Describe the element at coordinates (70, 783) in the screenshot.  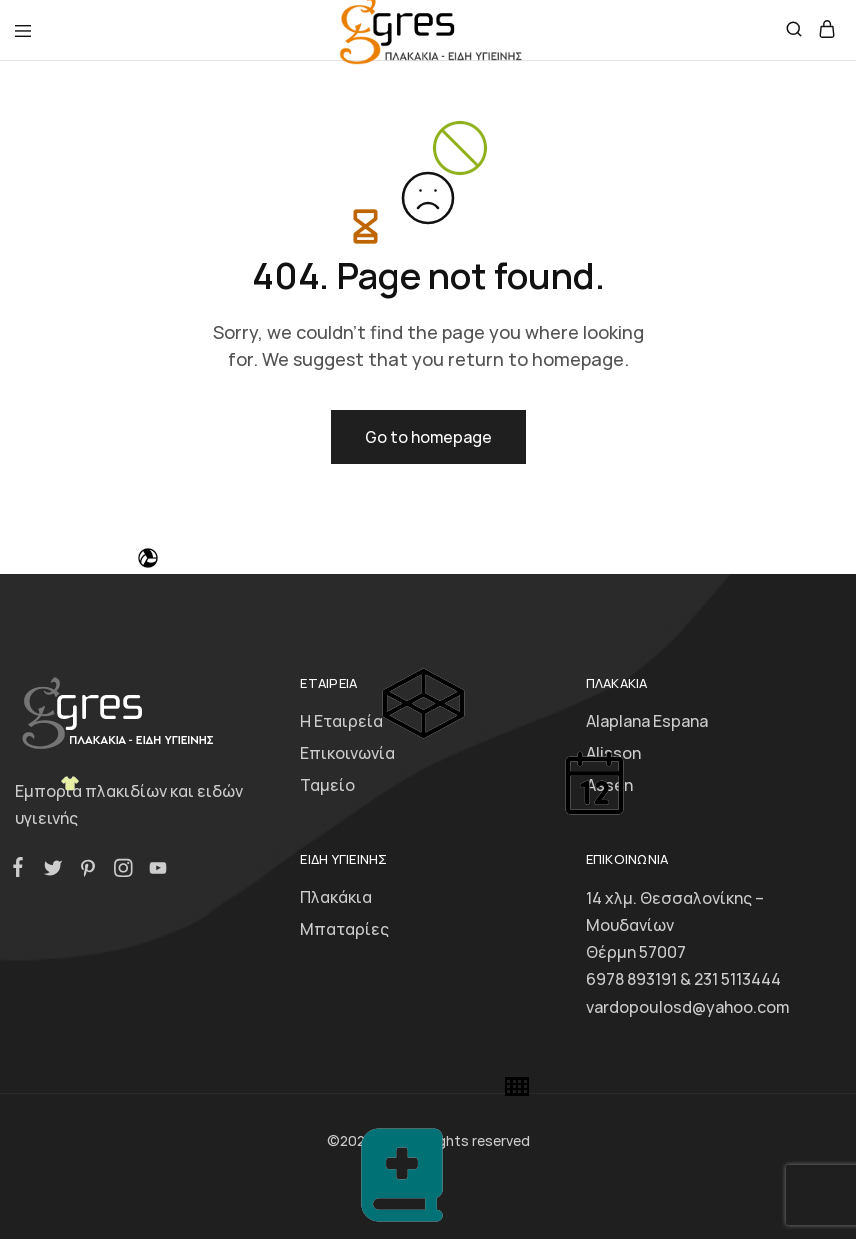
I see `browse clothing or apparel items` at that location.